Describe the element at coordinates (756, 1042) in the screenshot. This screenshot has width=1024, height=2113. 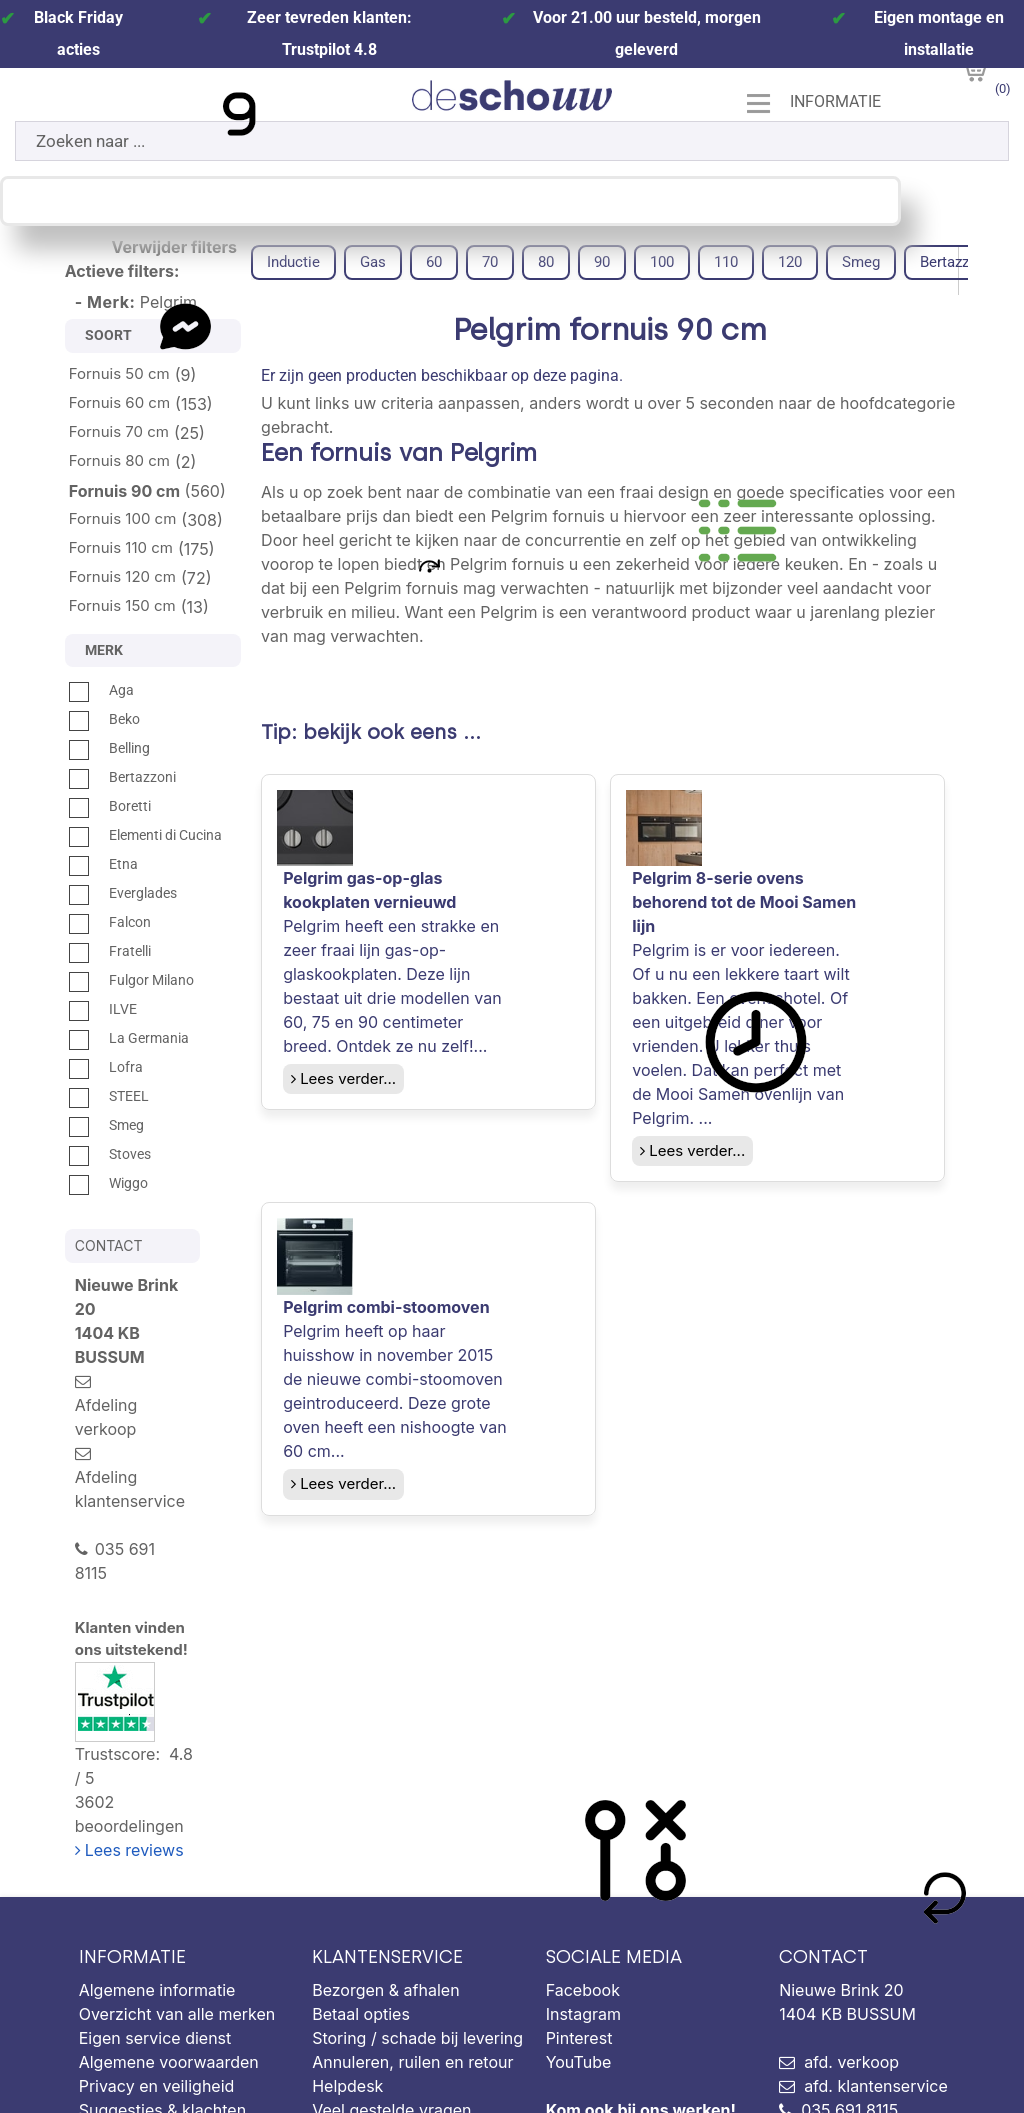
I see `indicates 8 o'clock time` at that location.